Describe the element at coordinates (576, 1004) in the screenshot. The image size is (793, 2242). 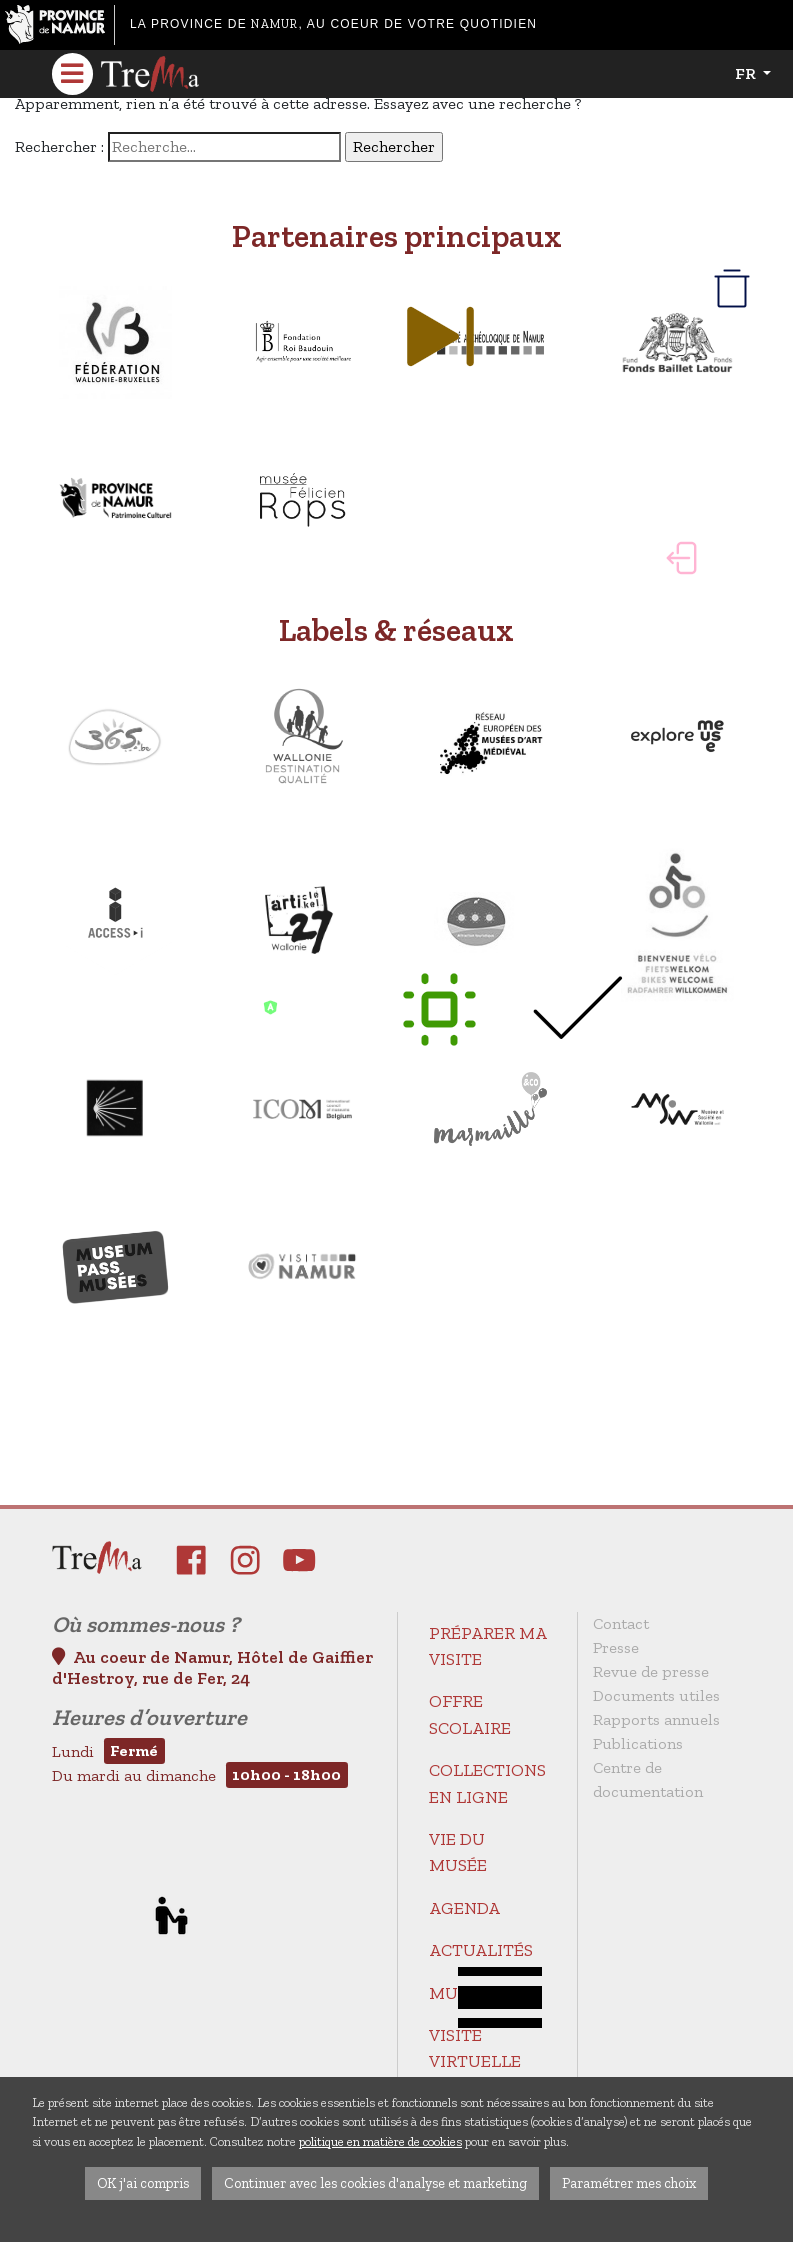
I see `confirm or submit an action` at that location.